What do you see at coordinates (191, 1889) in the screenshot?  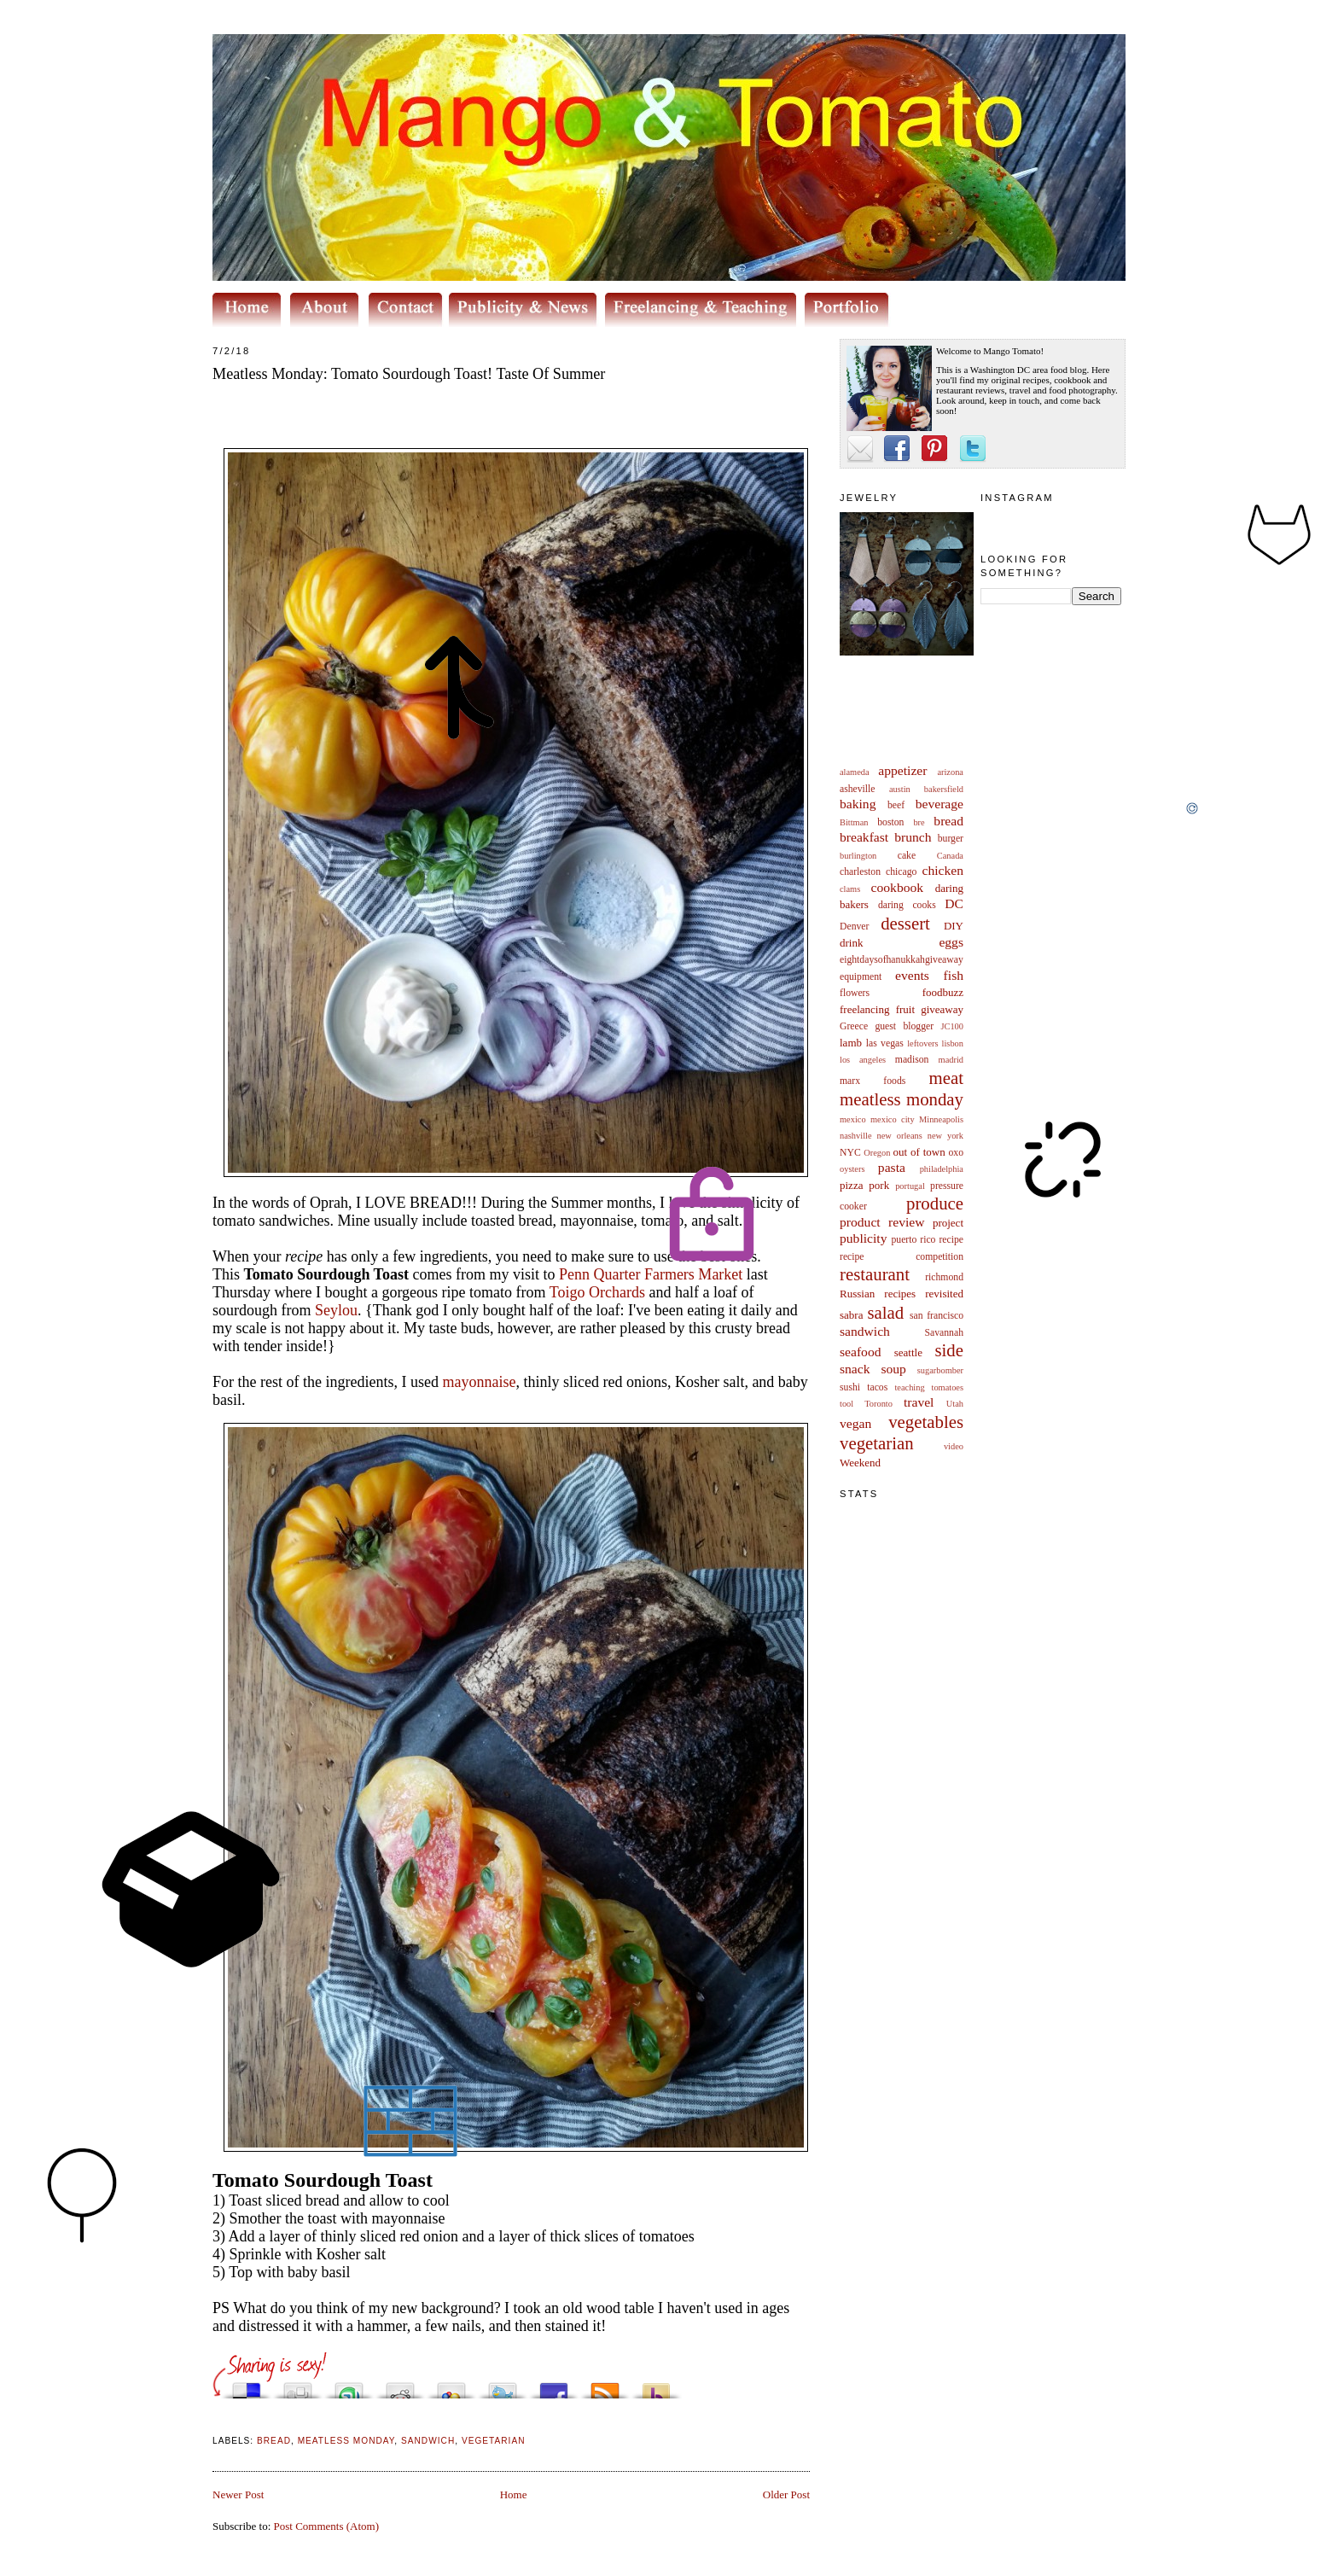 I see `view package contents` at bounding box center [191, 1889].